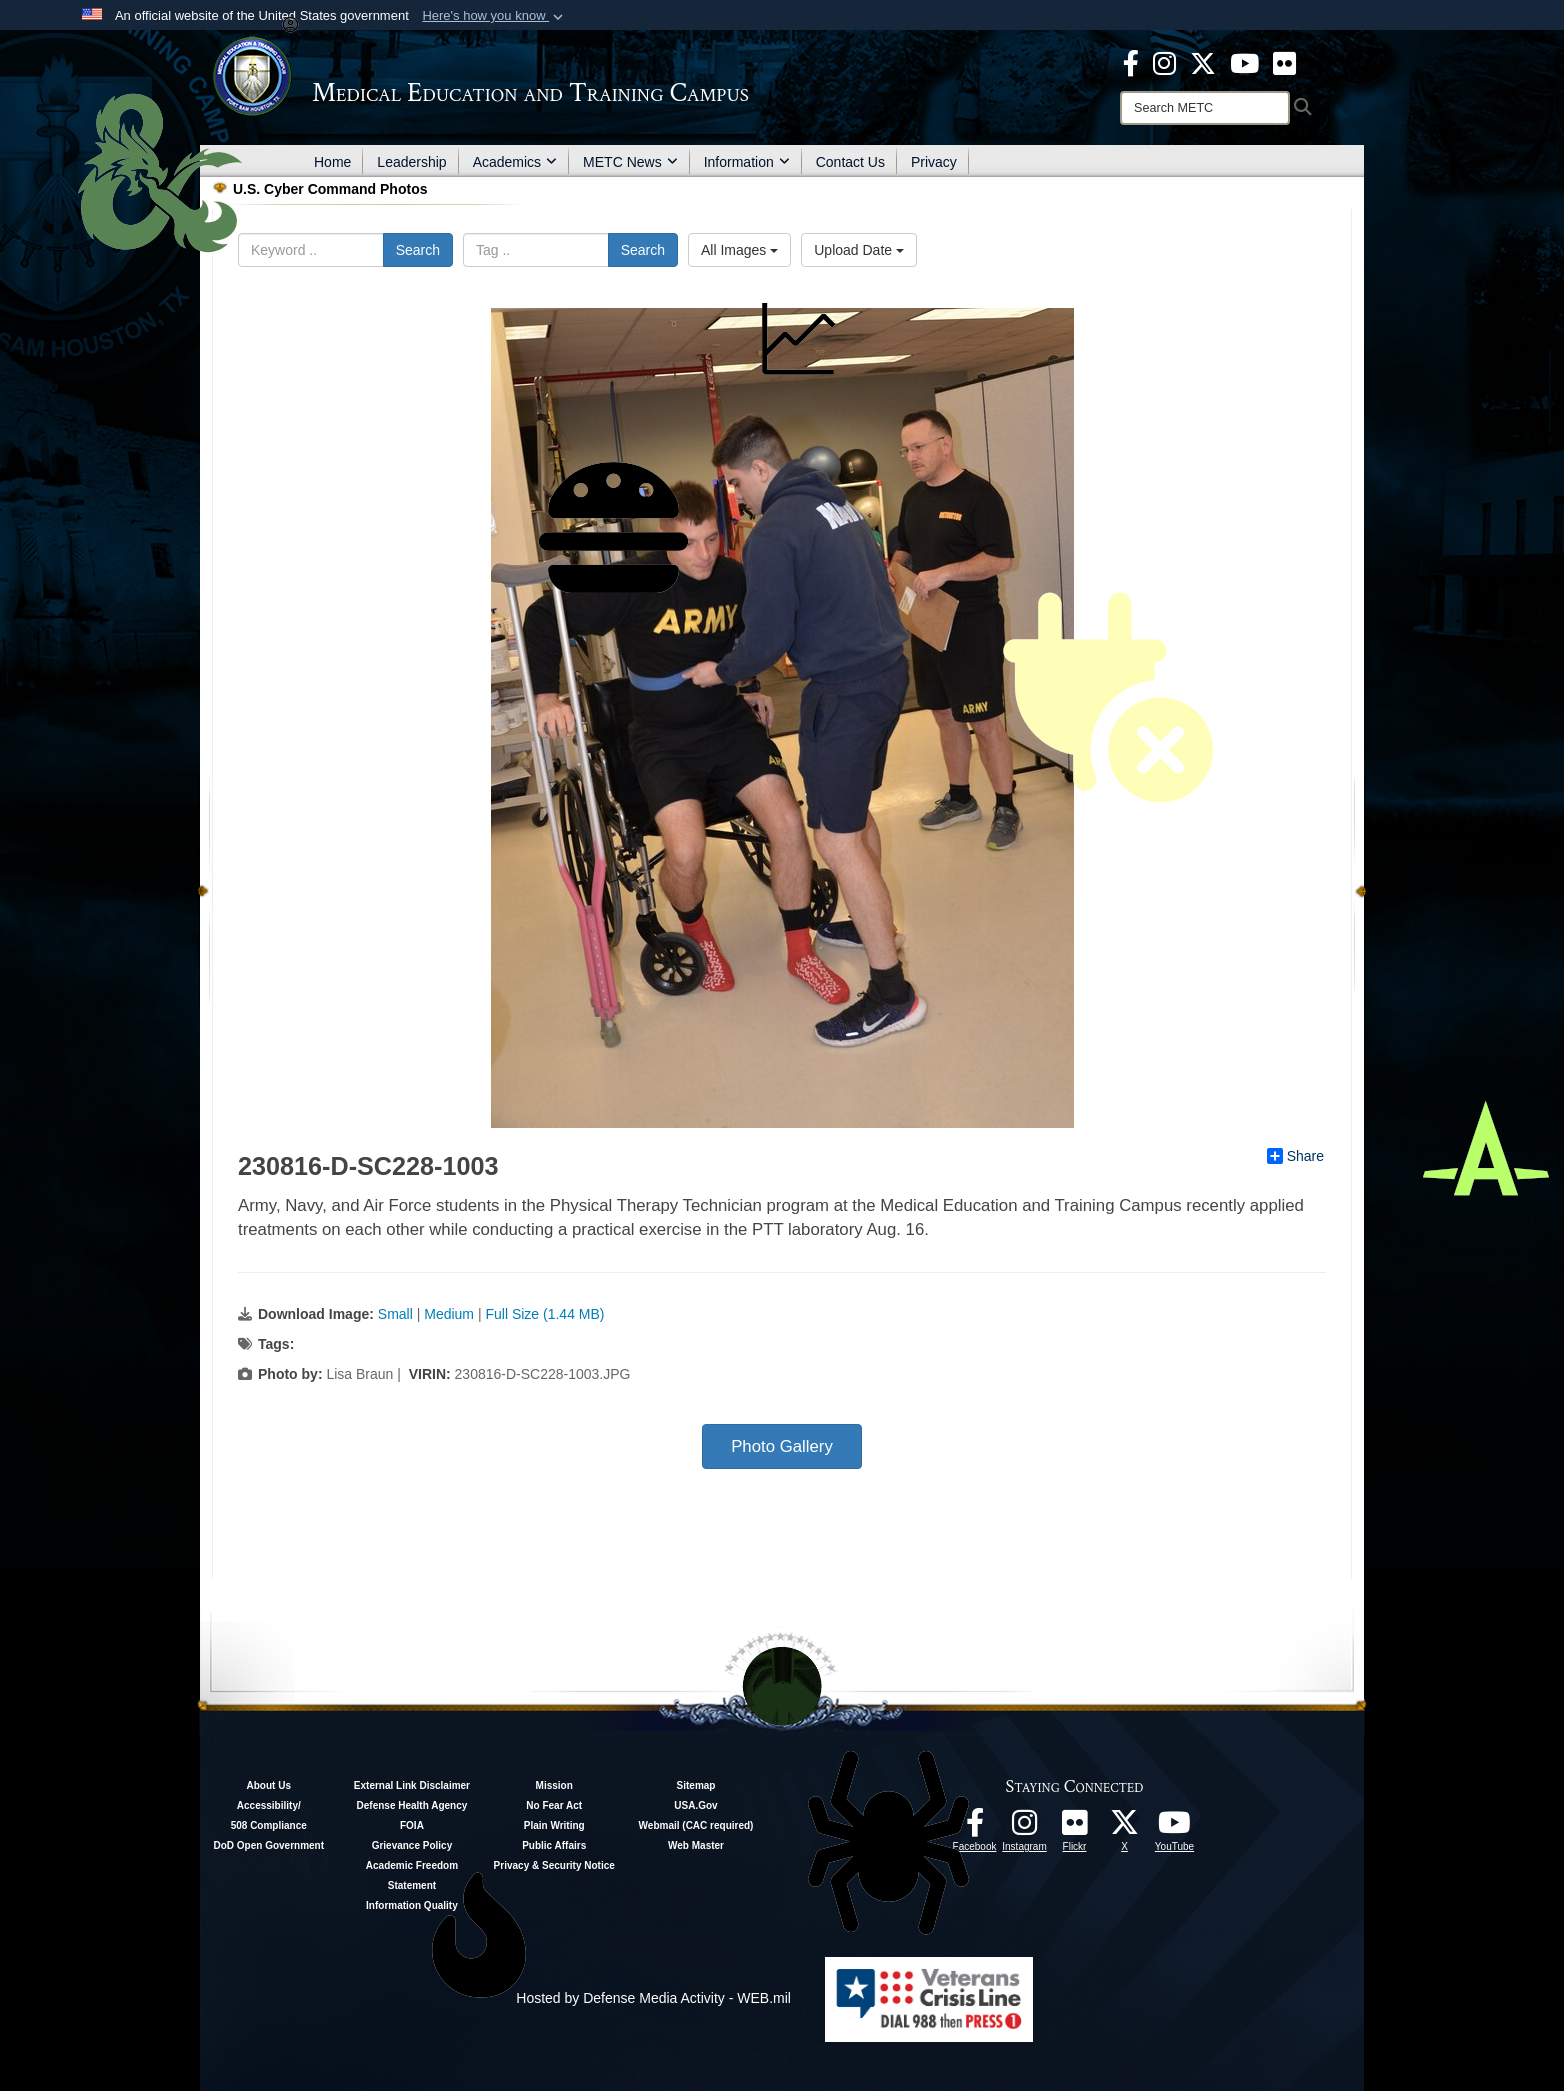 This screenshot has width=1564, height=2091. Describe the element at coordinates (798, 344) in the screenshot. I see `view analytics or performance metrics` at that location.